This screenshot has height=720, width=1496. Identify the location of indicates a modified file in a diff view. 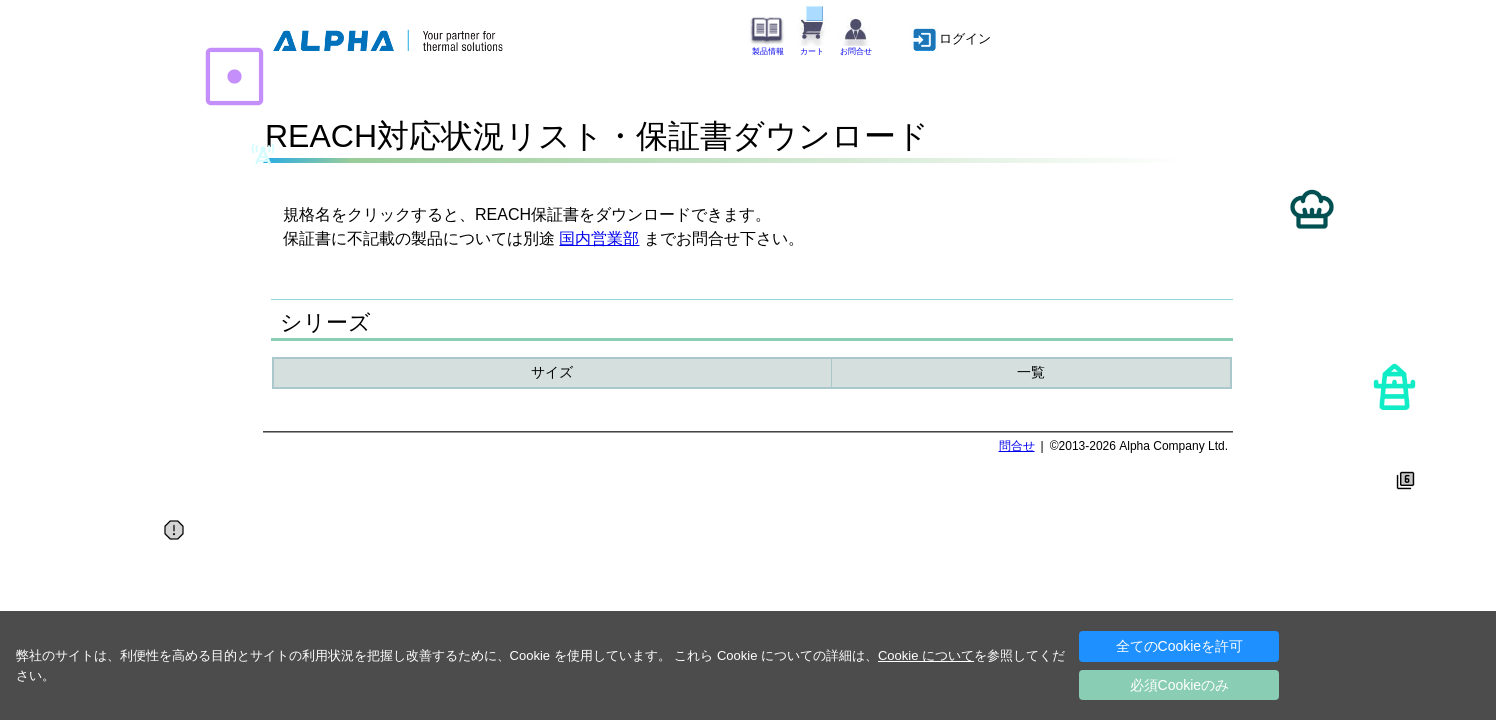
(234, 76).